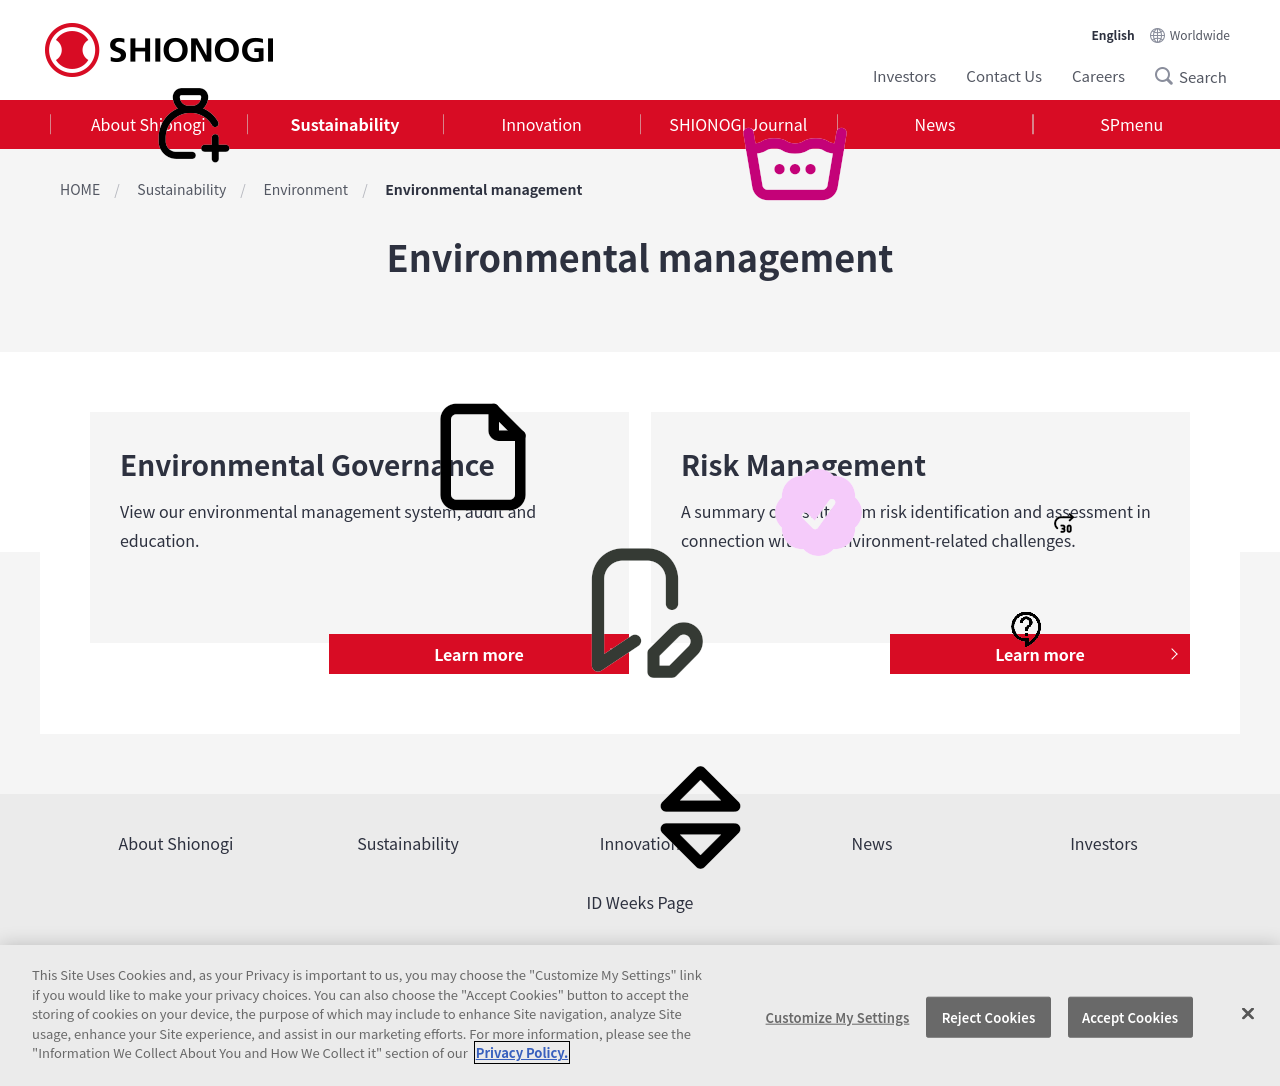 The image size is (1280, 1086). I want to click on wash at medium temperature setting, so click(795, 164).